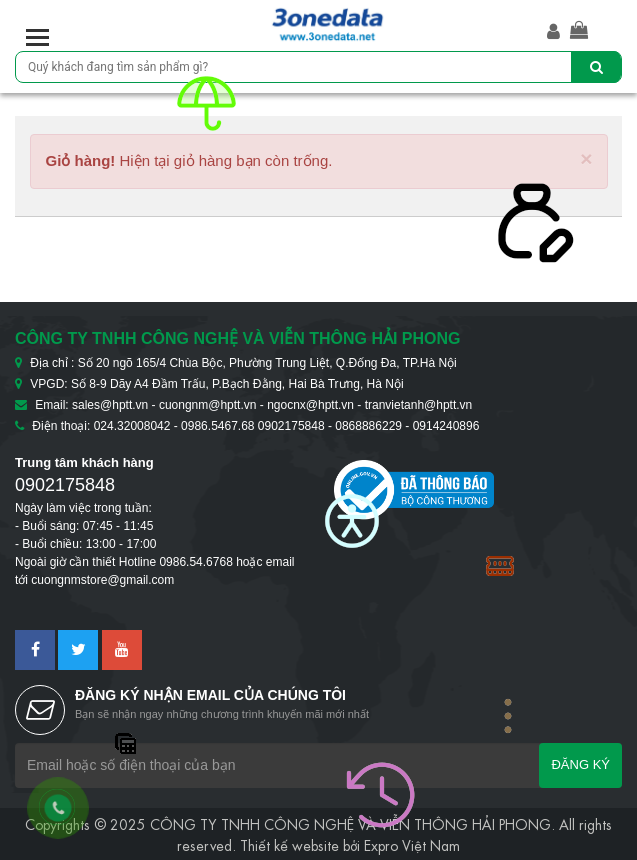 This screenshot has width=637, height=860. I want to click on switch to table view, so click(126, 744).